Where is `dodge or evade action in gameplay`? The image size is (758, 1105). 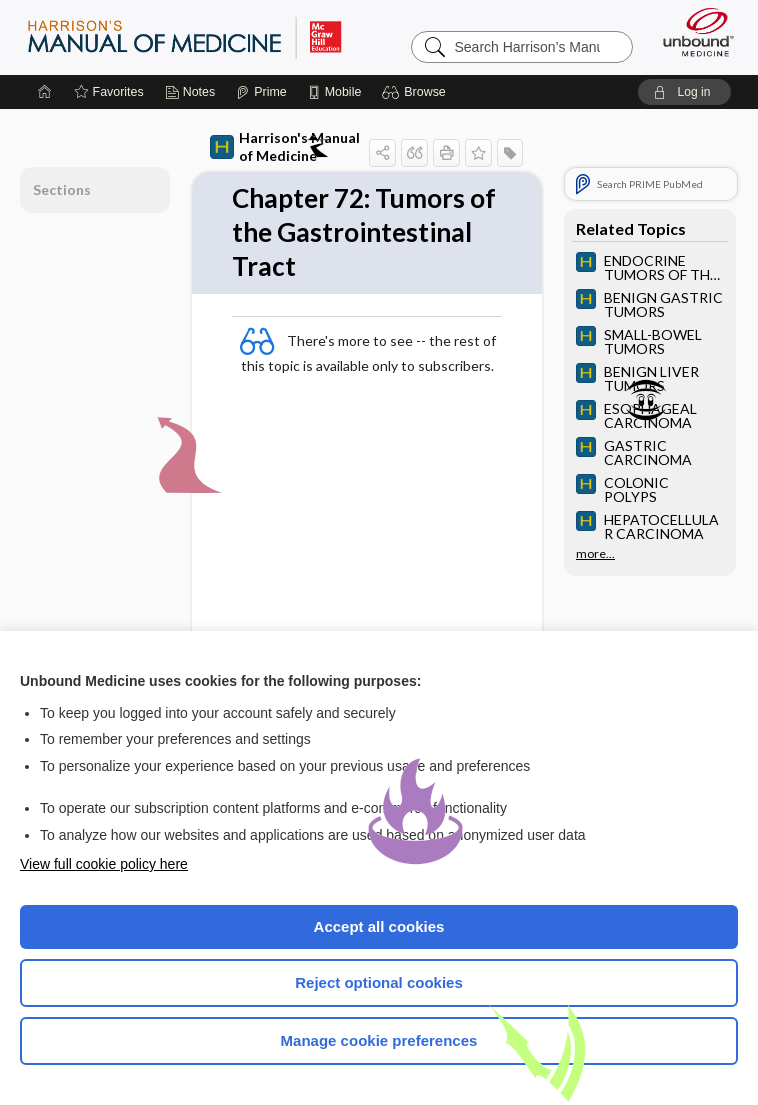 dodge or evade action in gameplay is located at coordinates (187, 455).